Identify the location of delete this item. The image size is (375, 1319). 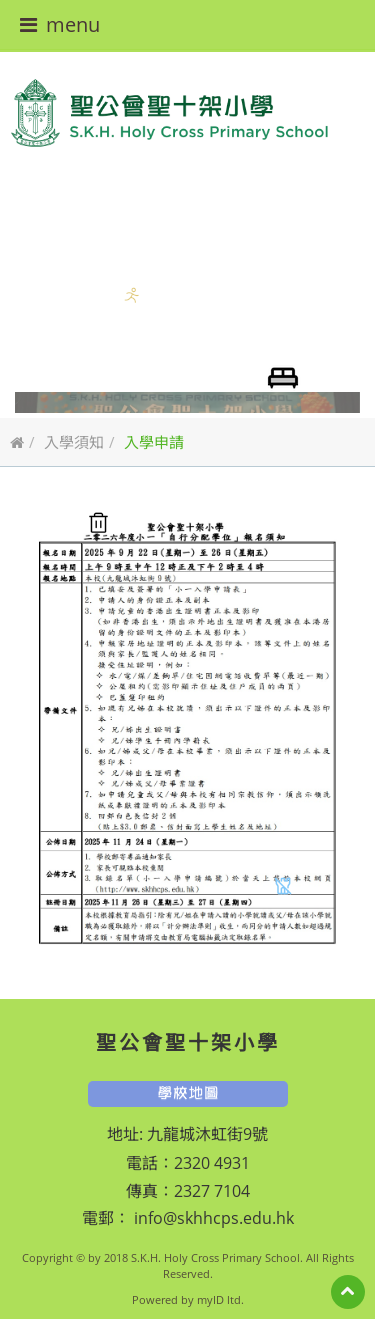
(98, 523).